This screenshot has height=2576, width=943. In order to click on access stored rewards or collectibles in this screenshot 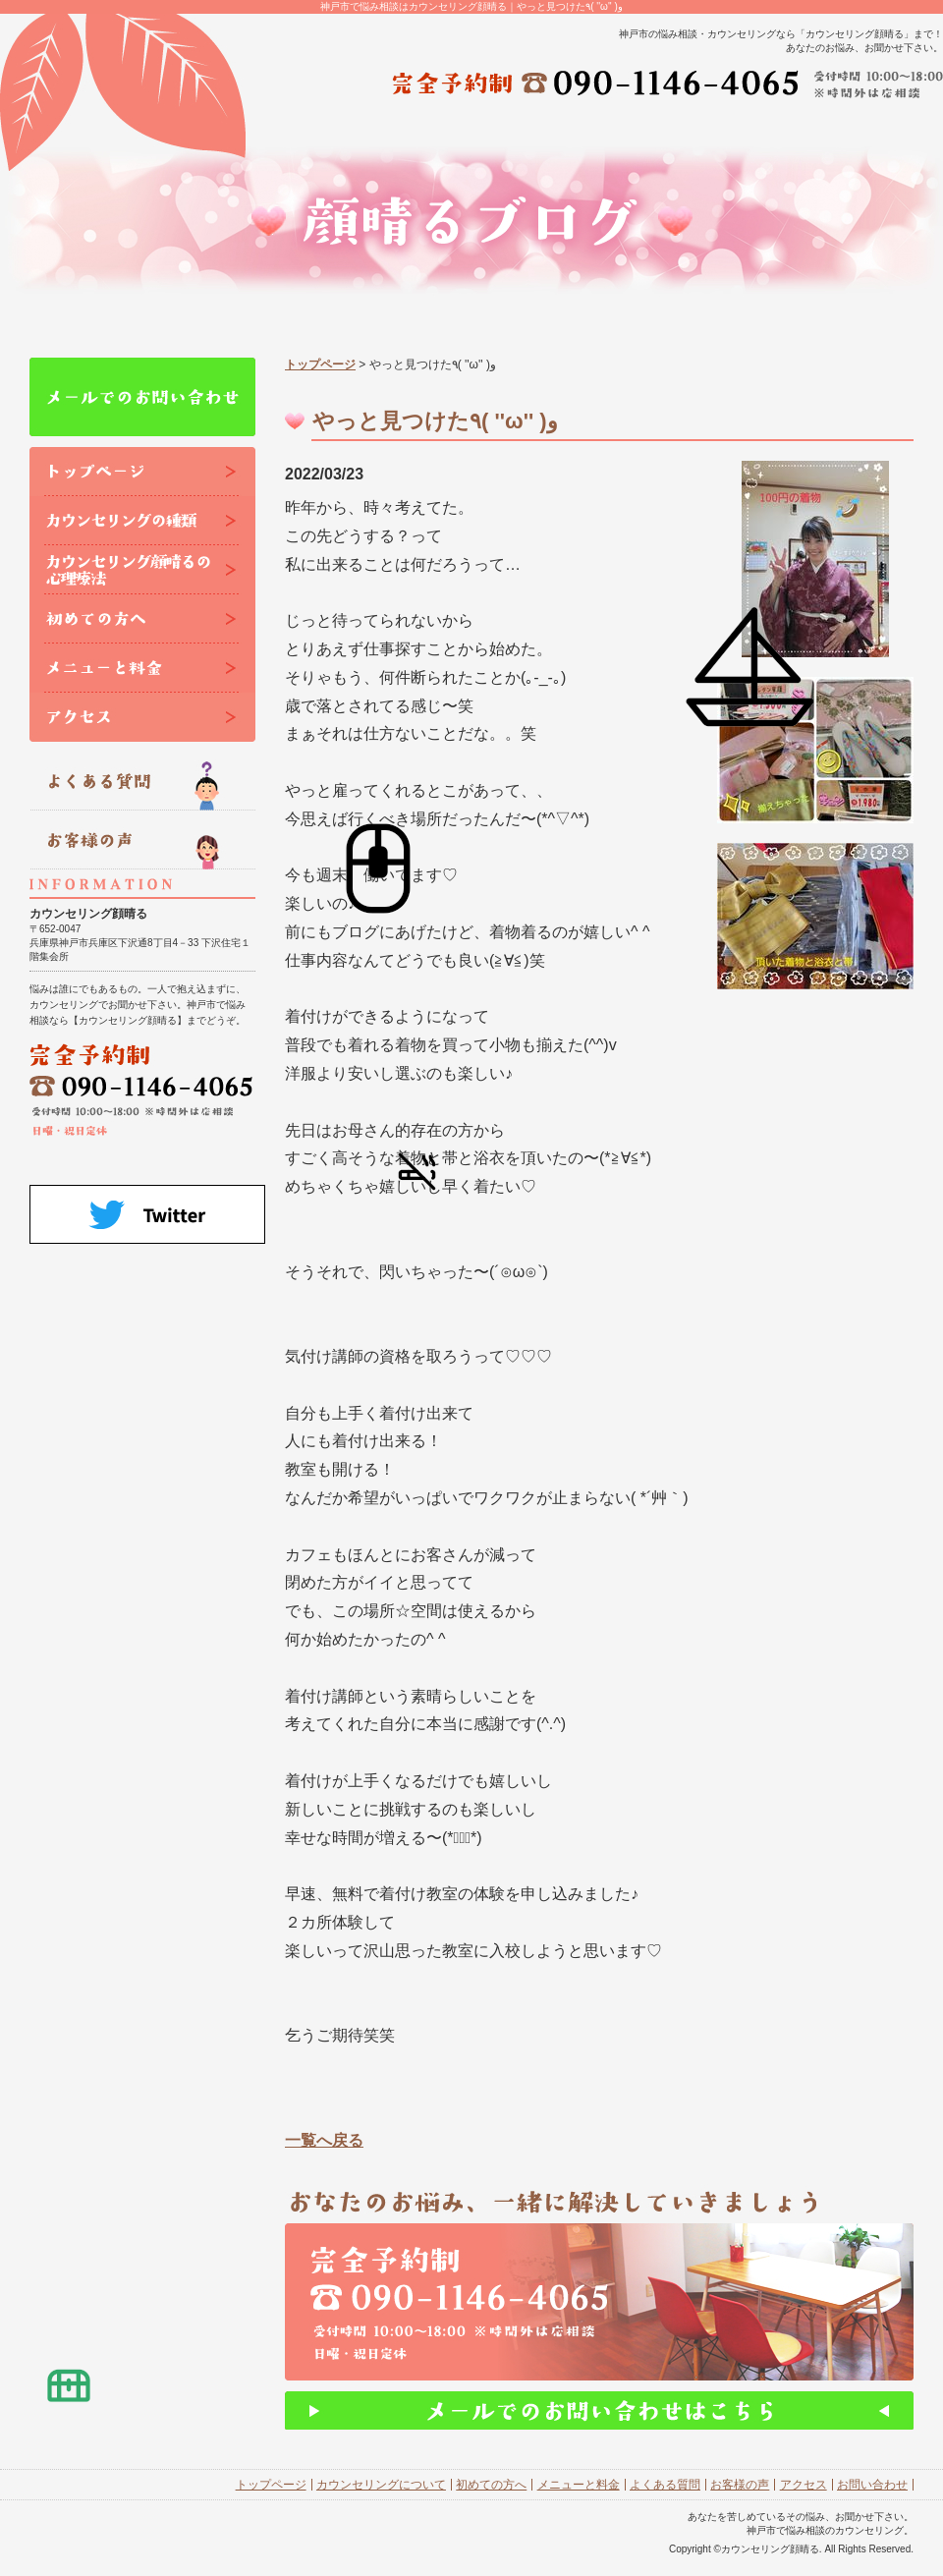, I will do `click(69, 2386)`.